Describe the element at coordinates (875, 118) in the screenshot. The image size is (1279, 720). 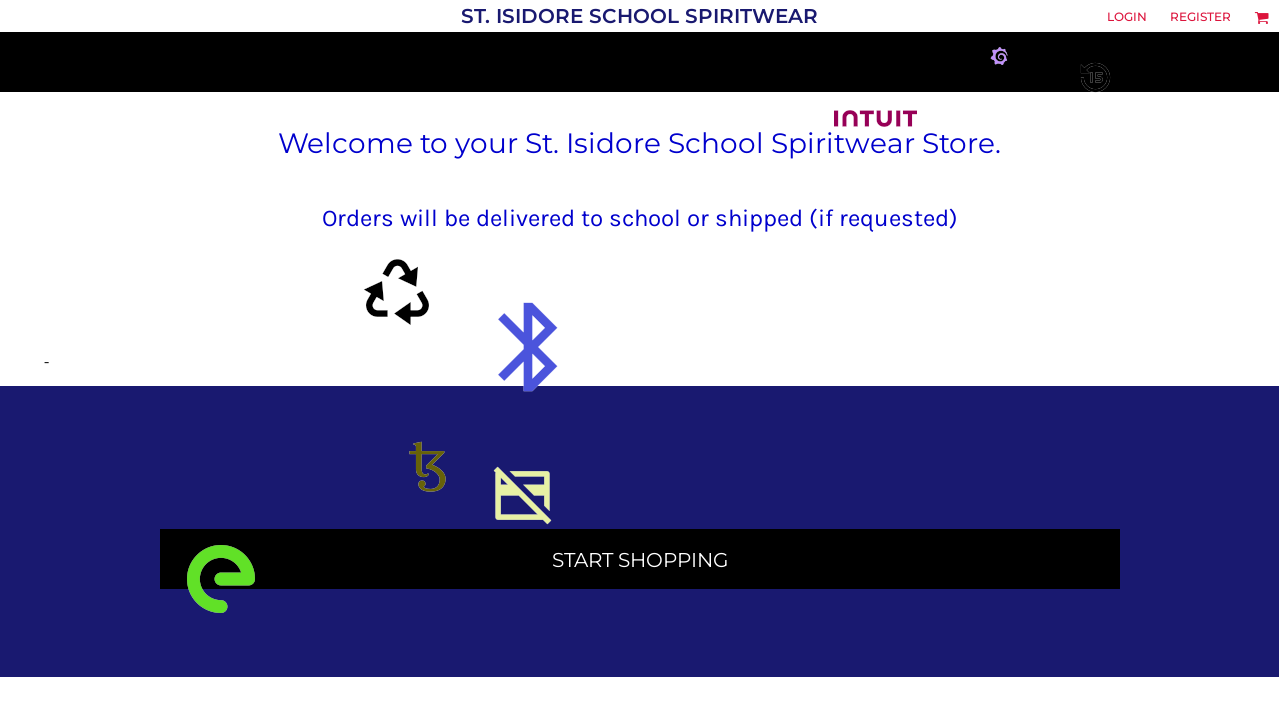
I see `intuit company logo` at that location.